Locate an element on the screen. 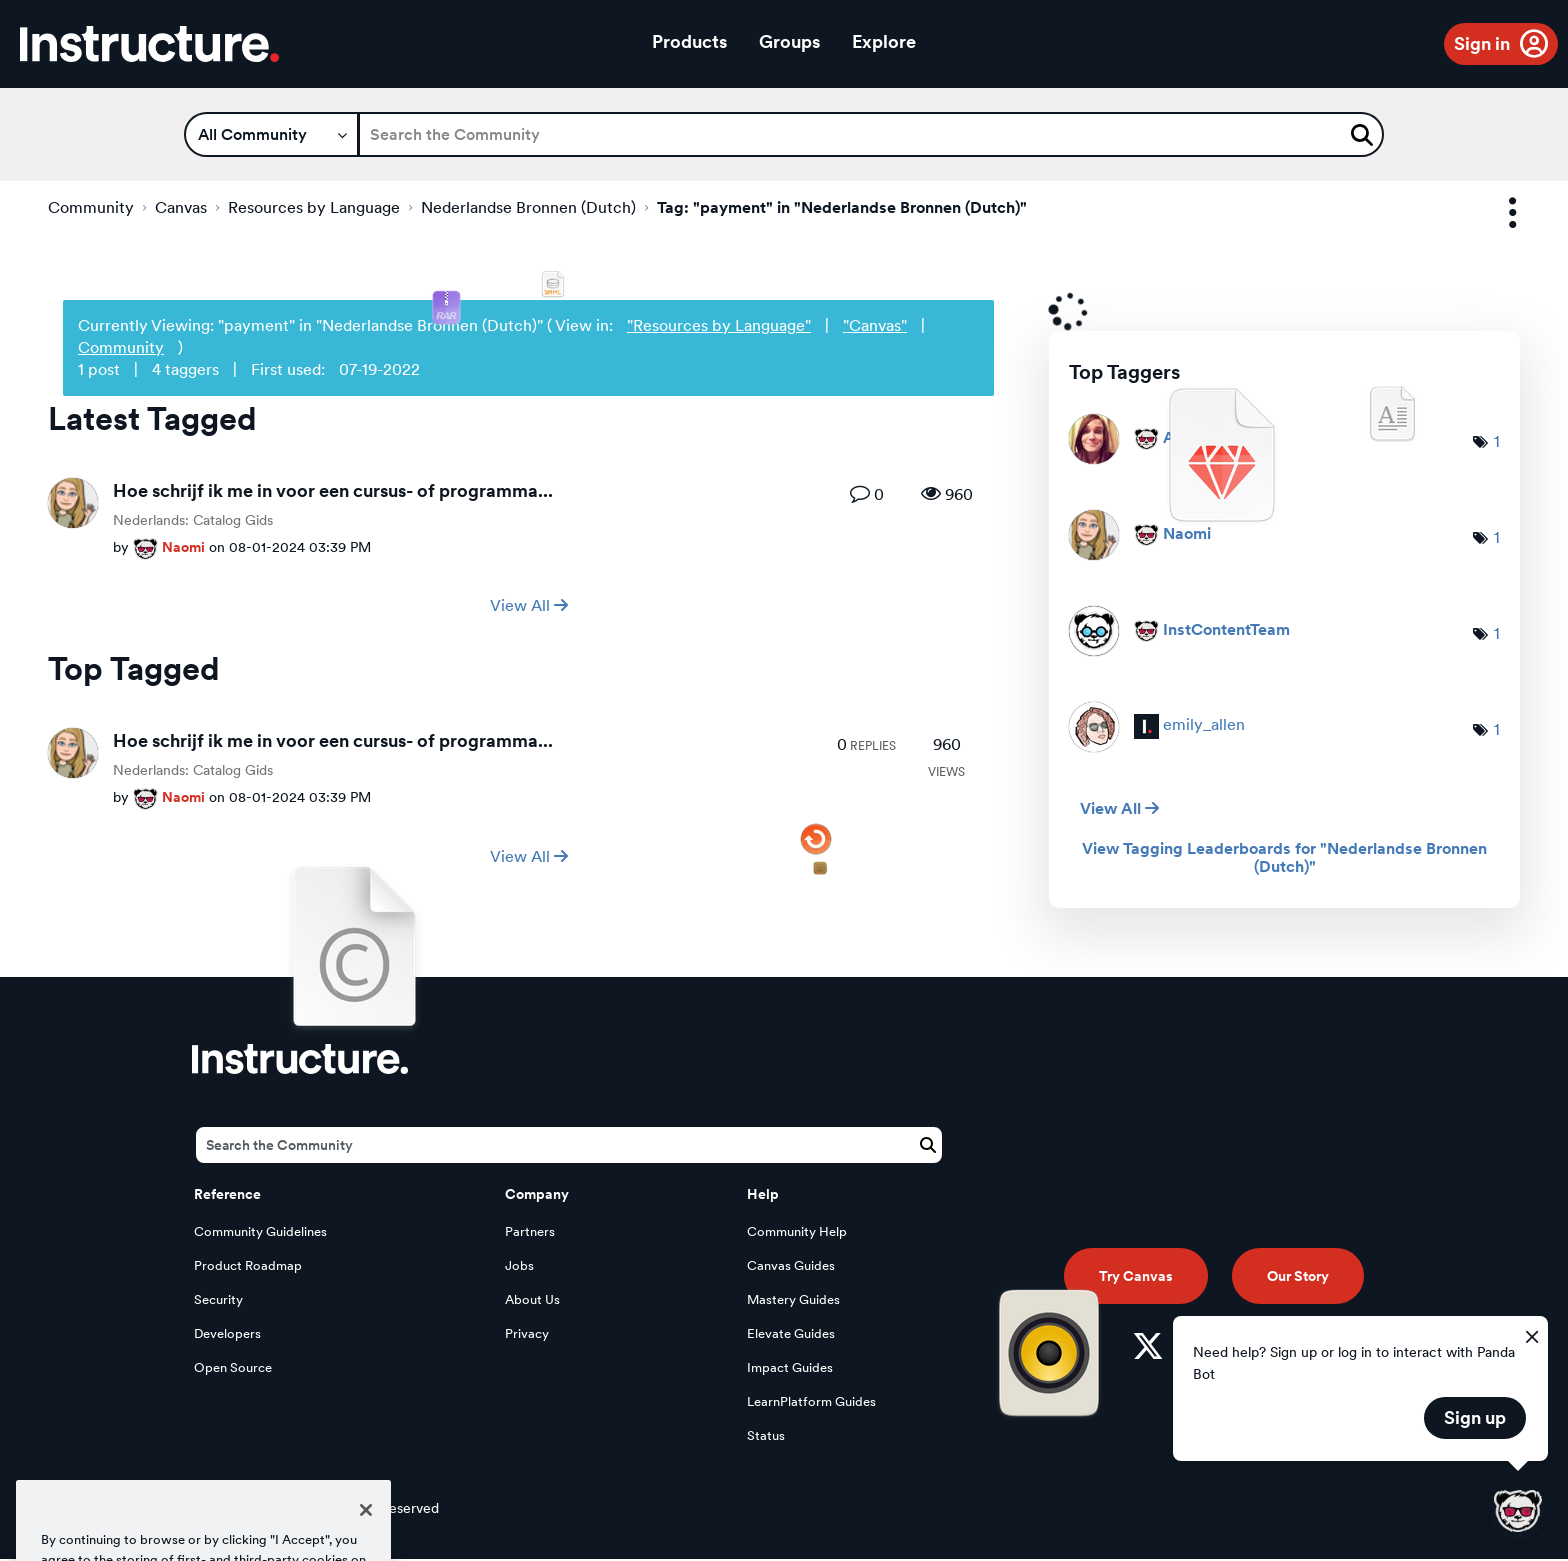 Image resolution: width=1568 pixels, height=1561 pixels. open sound or audio settings panel is located at coordinates (1049, 1353).